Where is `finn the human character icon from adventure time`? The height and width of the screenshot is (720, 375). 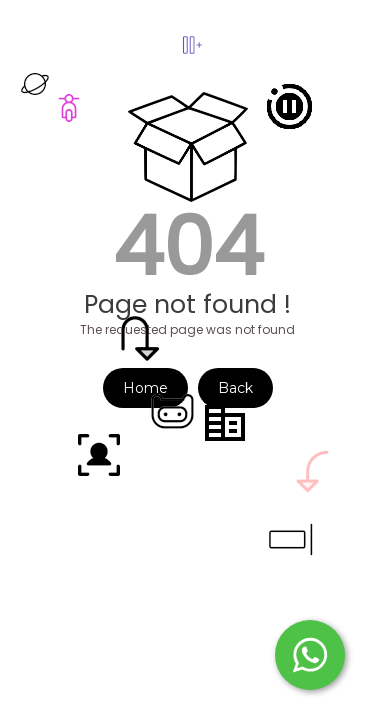
finn the human character icon from adventure time is located at coordinates (172, 410).